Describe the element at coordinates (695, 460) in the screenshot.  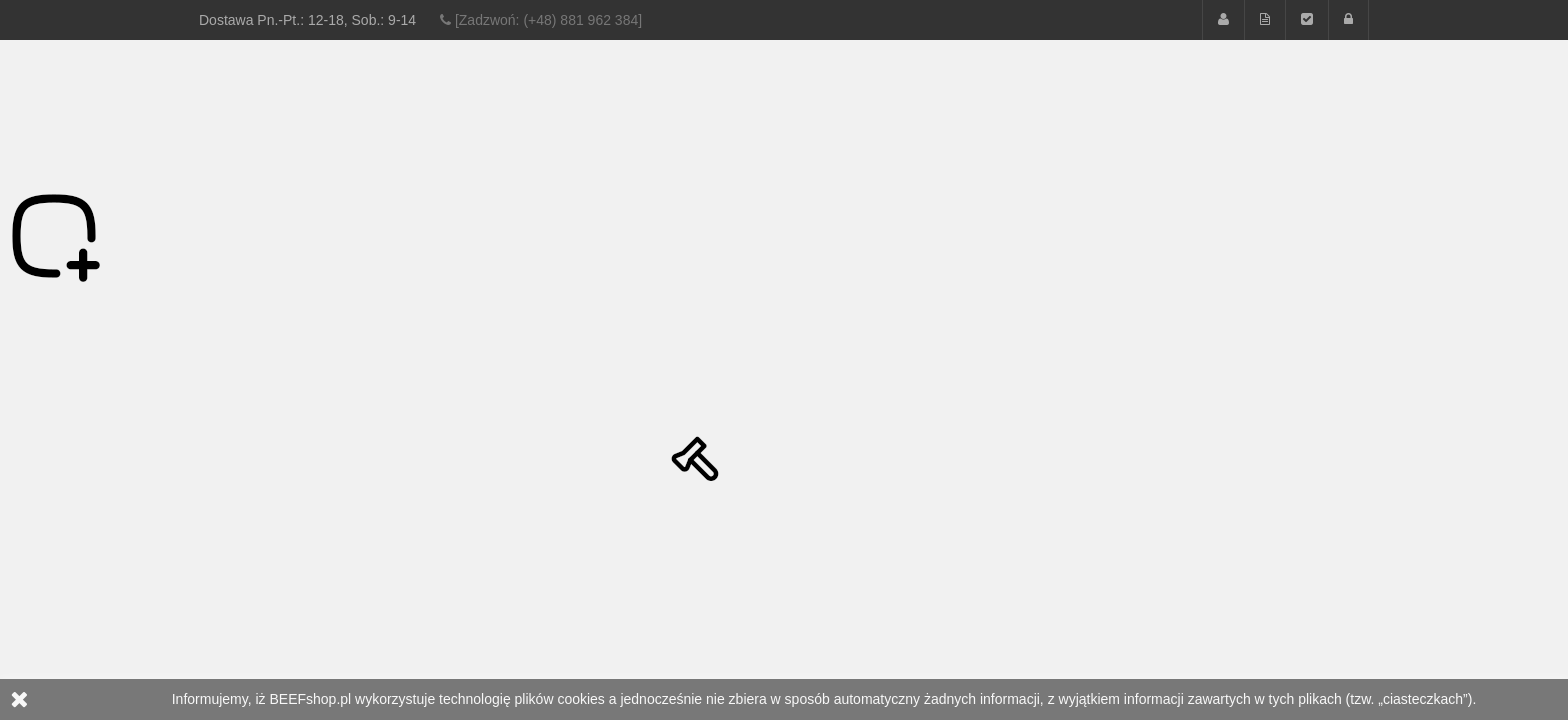
I see `access crafting or woodcutting tools` at that location.